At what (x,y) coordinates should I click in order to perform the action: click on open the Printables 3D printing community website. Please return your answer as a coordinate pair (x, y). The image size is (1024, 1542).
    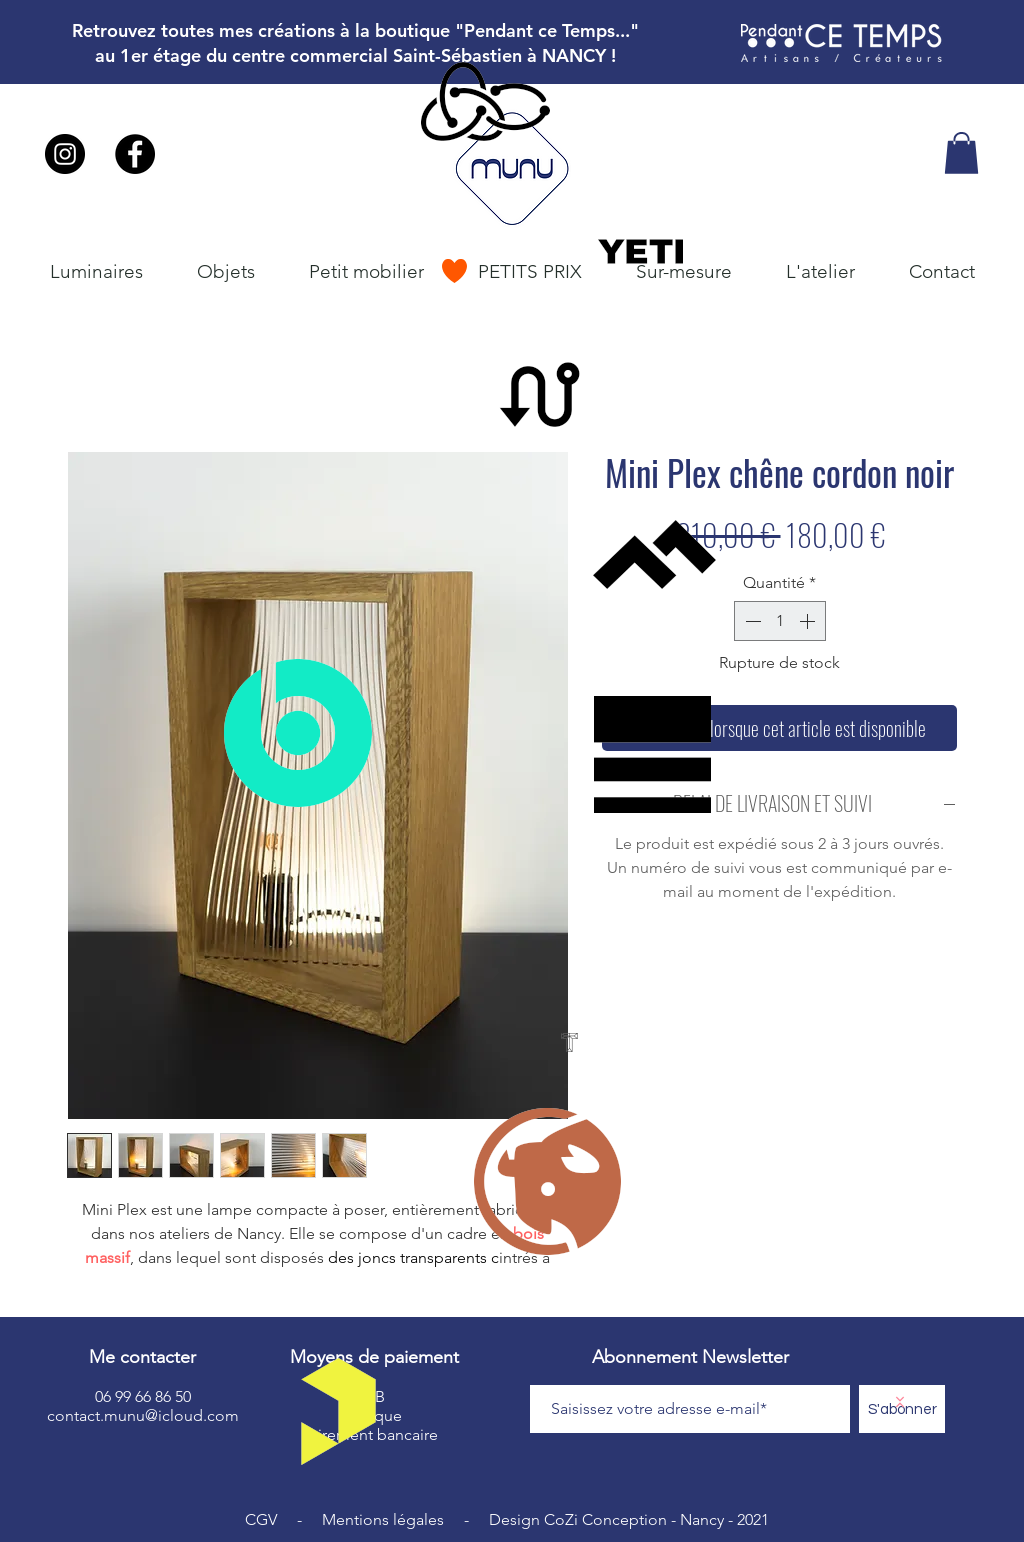
    Looking at the image, I should click on (338, 1411).